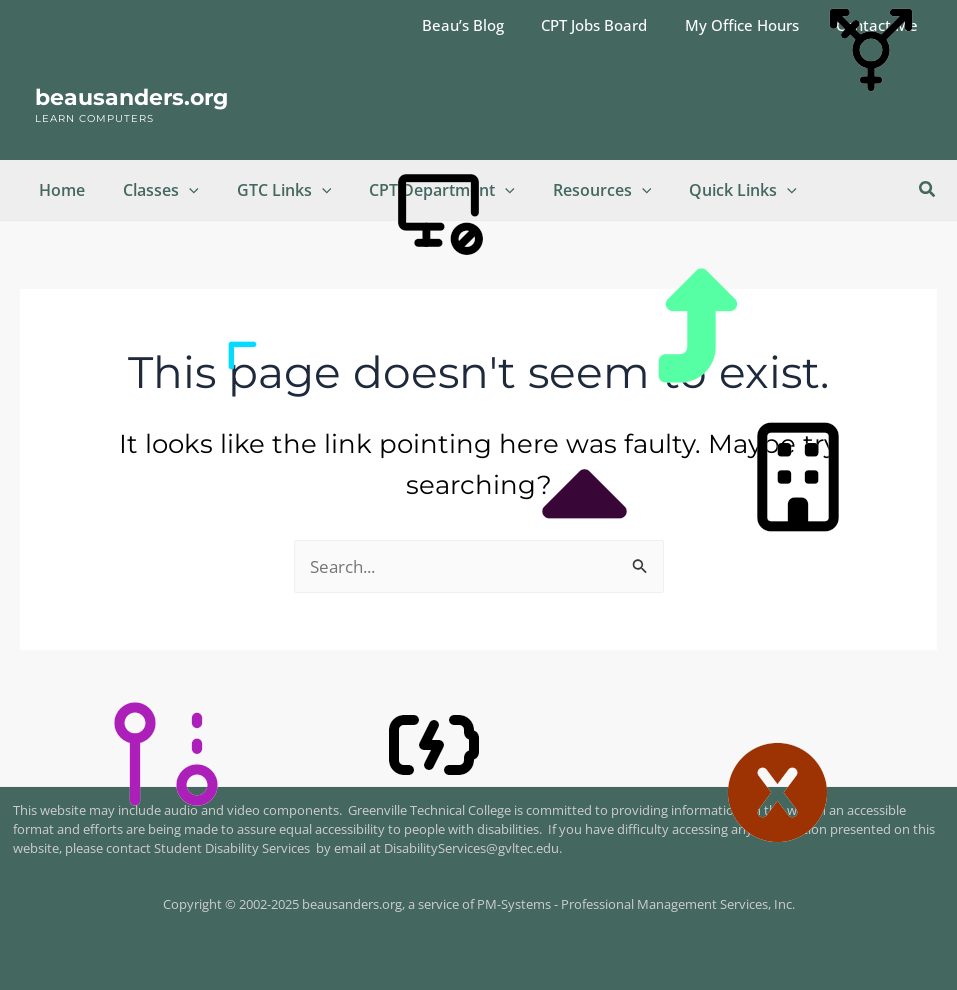  Describe the element at coordinates (242, 355) in the screenshot. I see `navigate to the top-left or previous section` at that location.